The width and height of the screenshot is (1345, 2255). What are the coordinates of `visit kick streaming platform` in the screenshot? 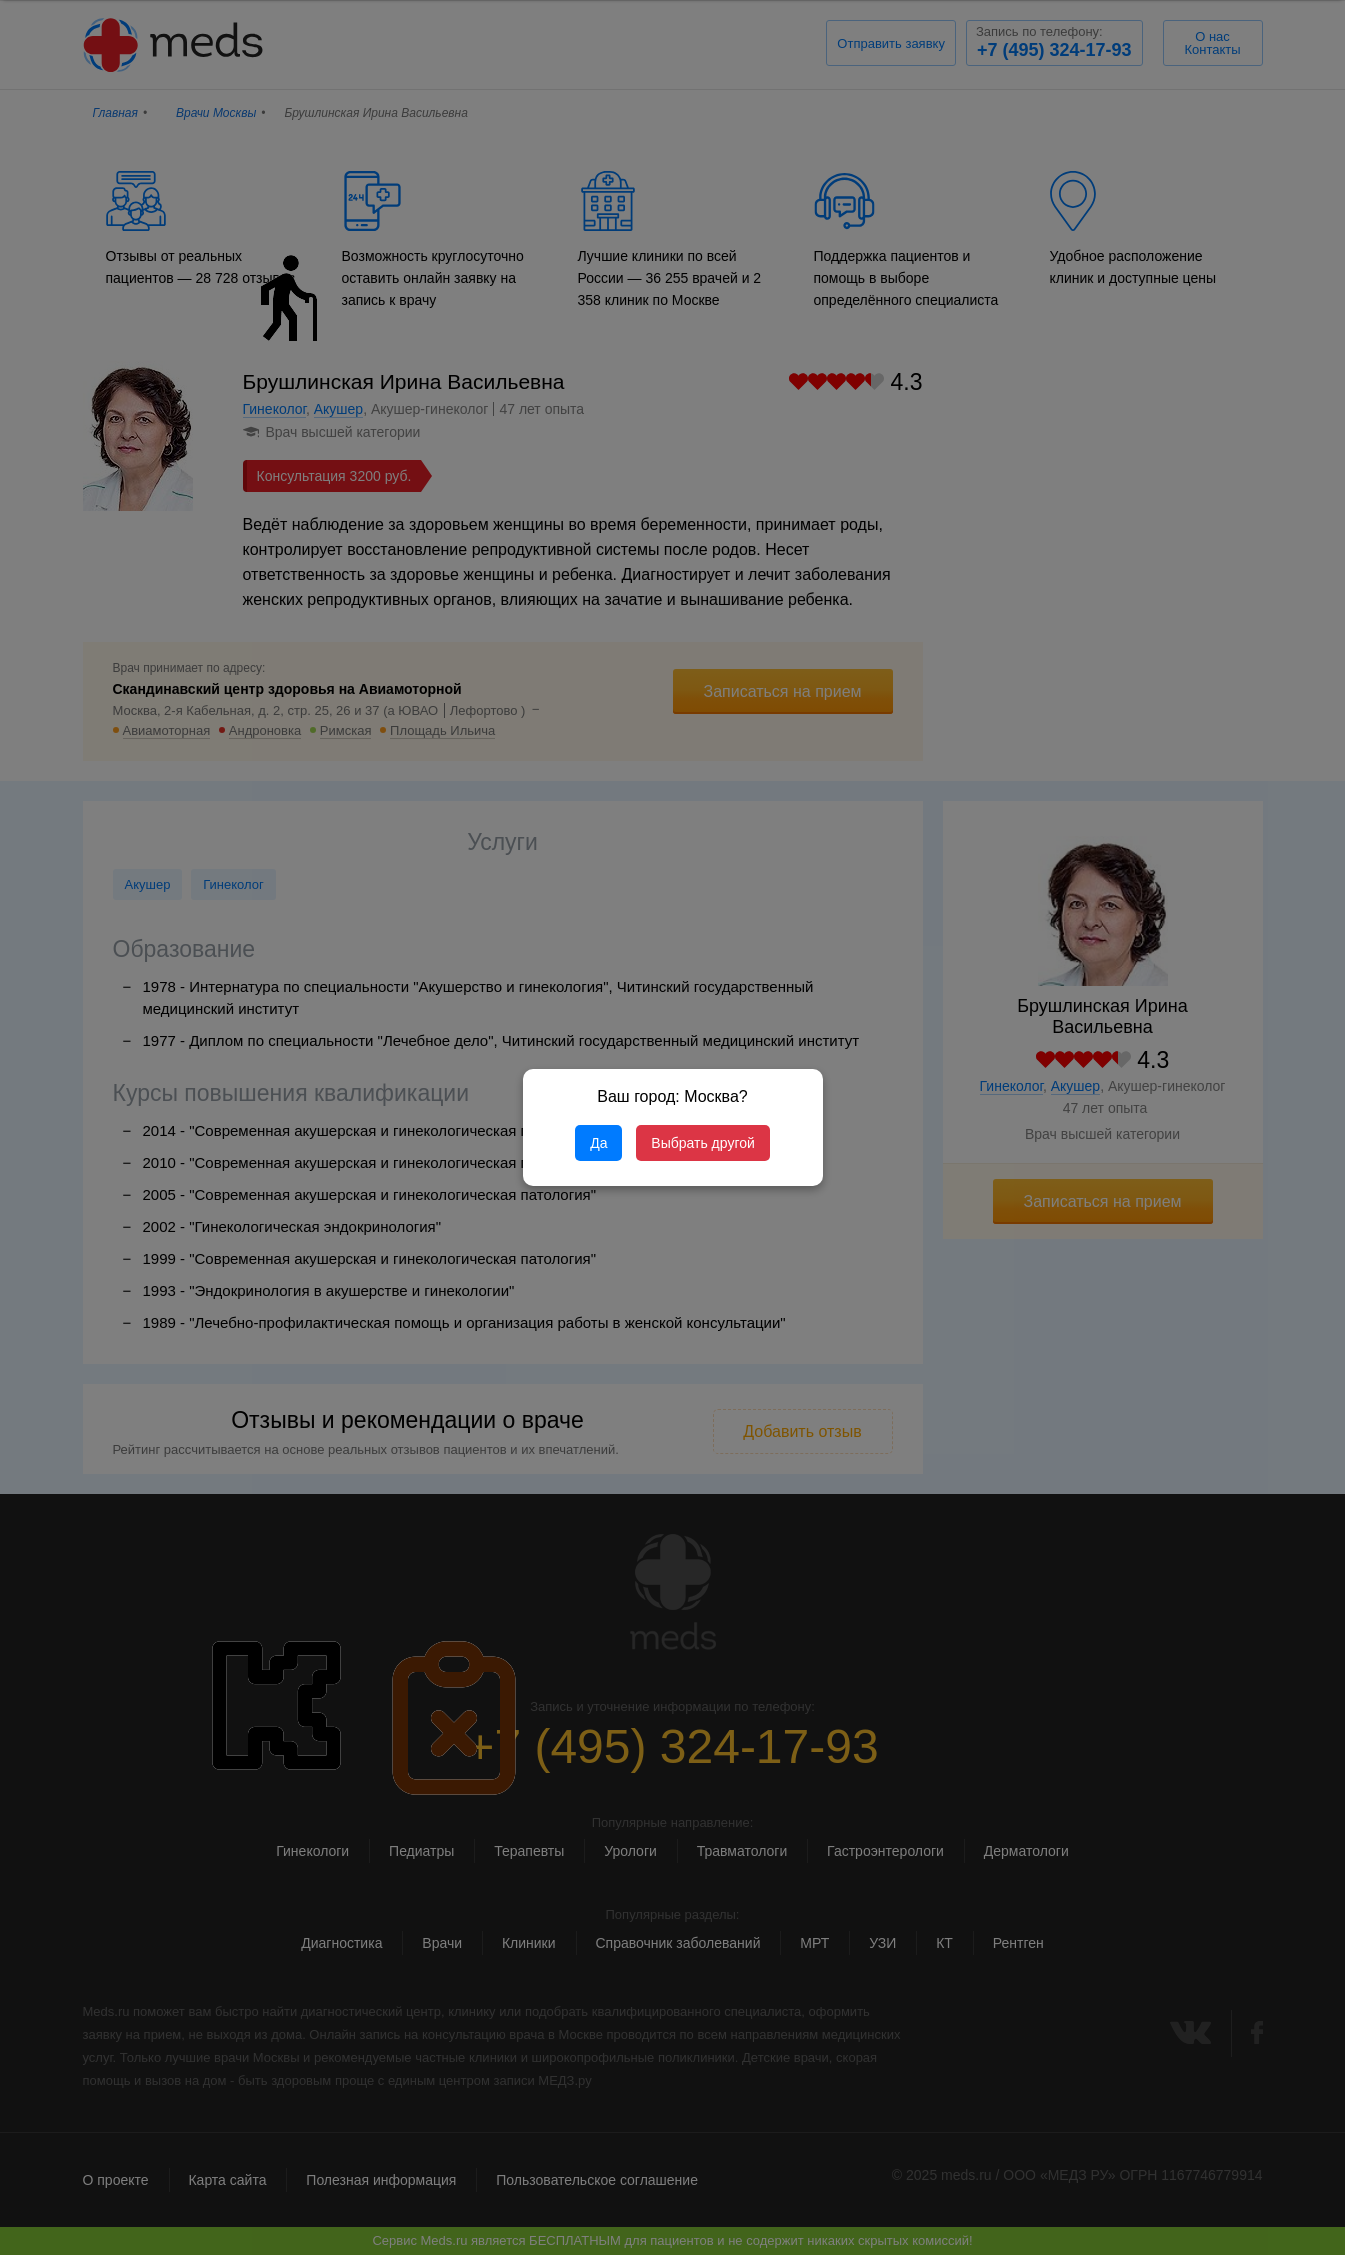 It's located at (276, 1705).